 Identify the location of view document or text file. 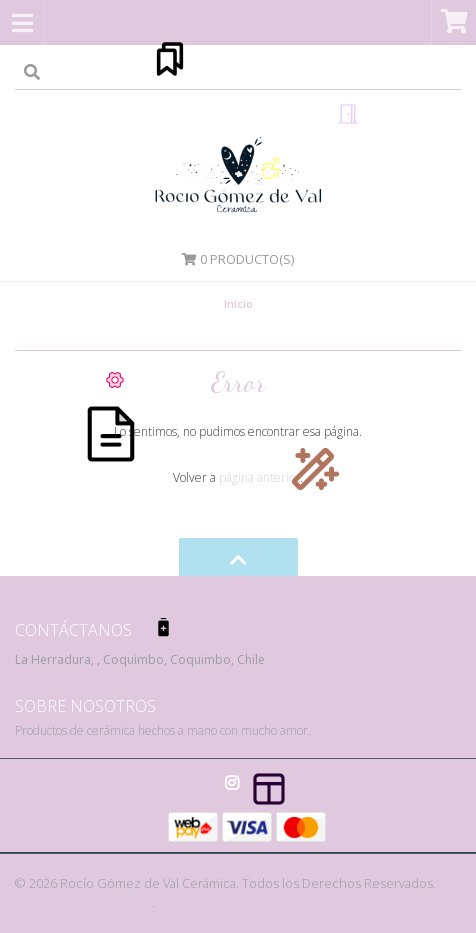
(111, 434).